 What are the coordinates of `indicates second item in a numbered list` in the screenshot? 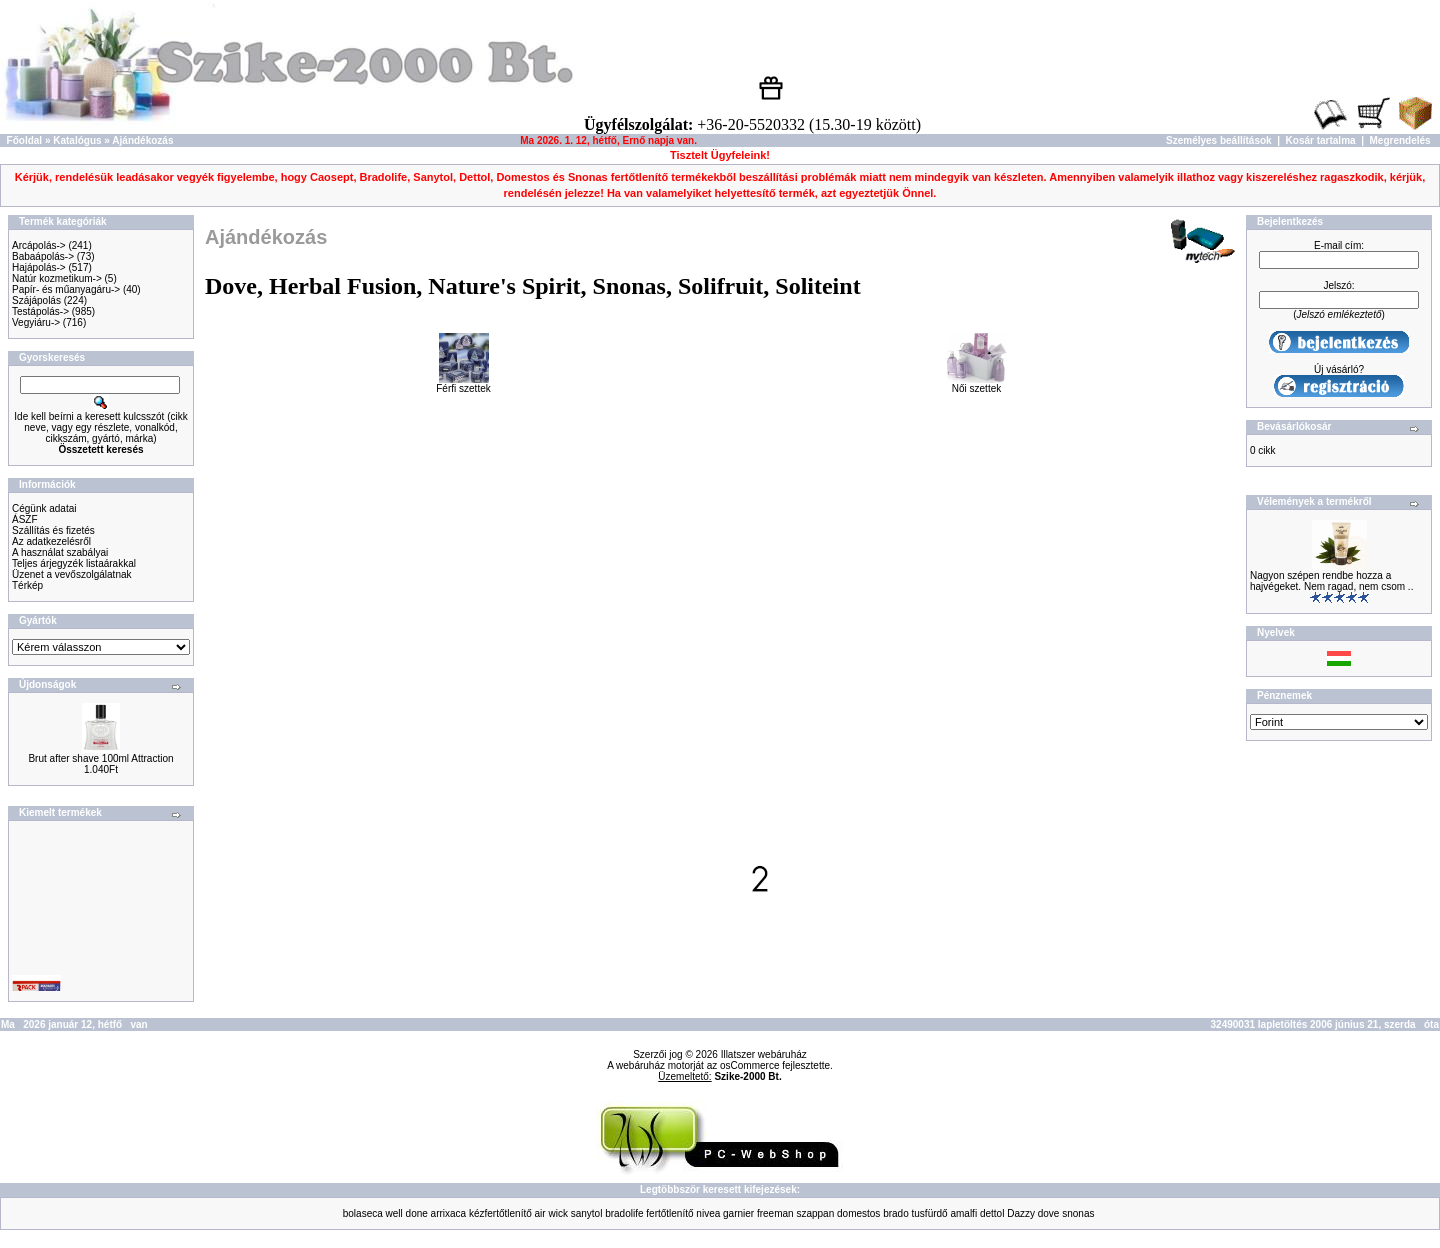 It's located at (760, 879).